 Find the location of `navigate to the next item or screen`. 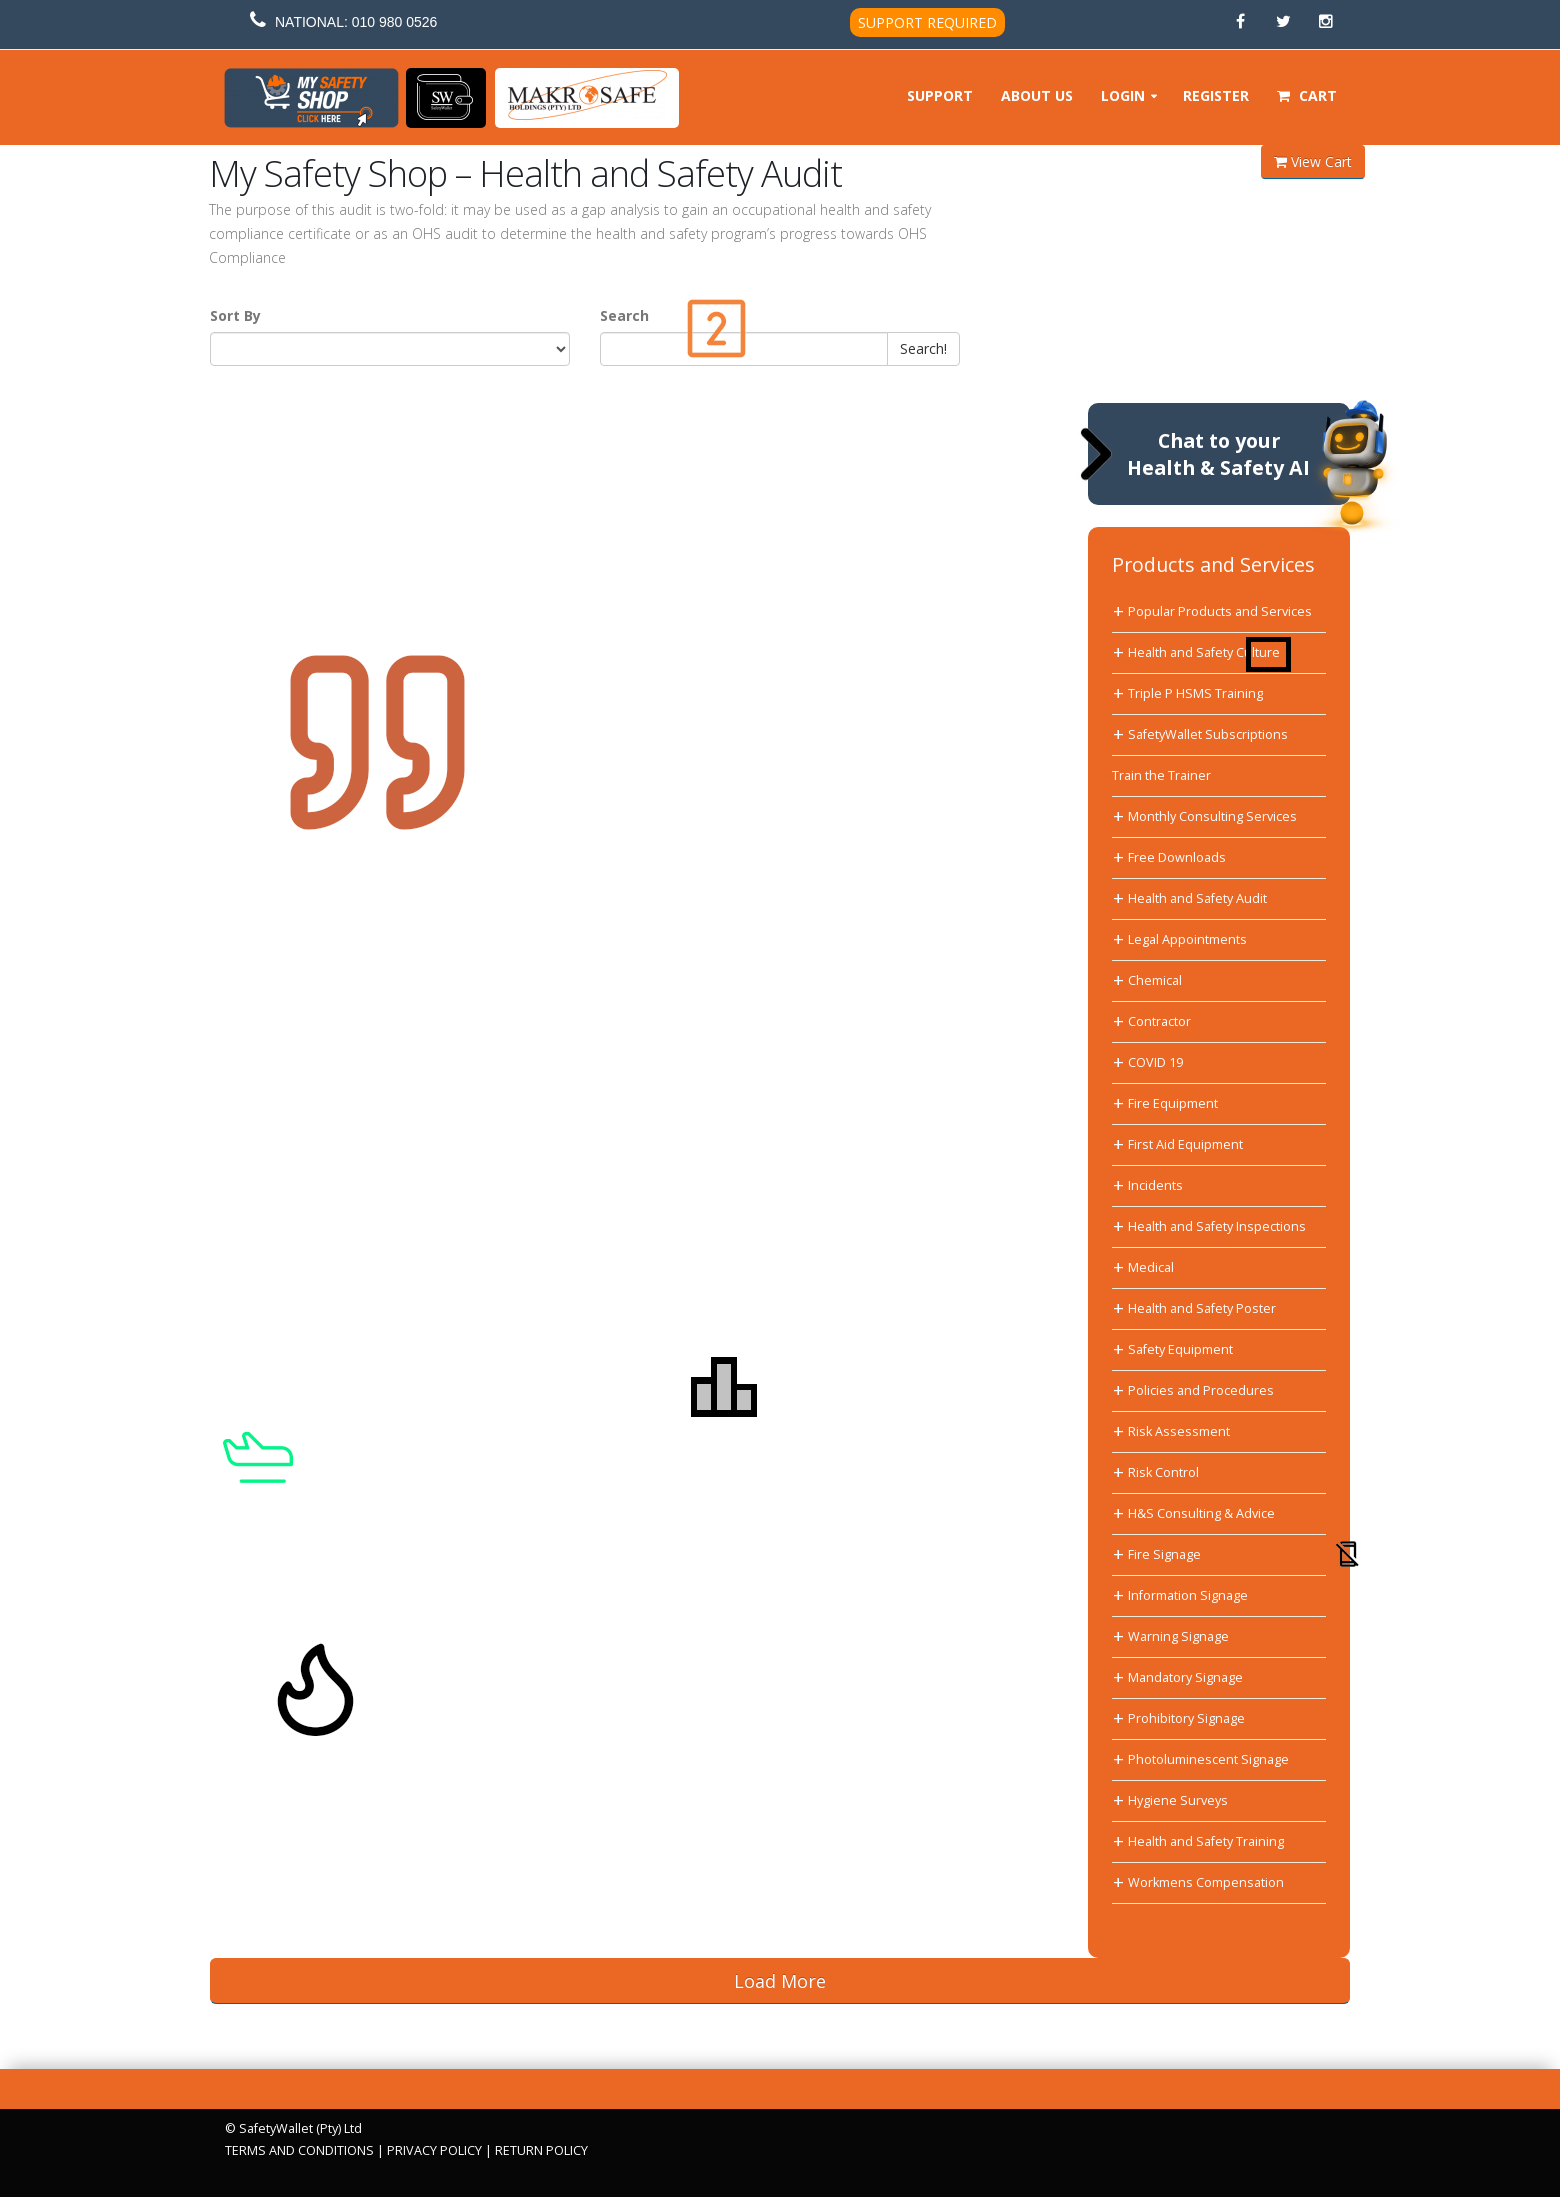

navigate to the next item or screen is located at coordinates (1095, 454).